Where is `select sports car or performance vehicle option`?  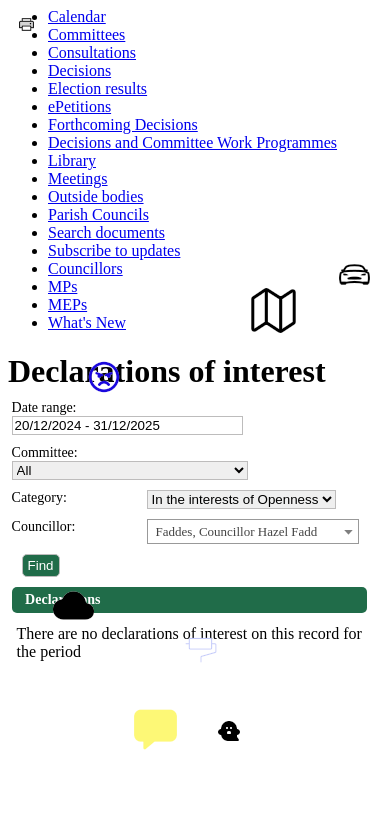
select sports car or performance vehicle option is located at coordinates (354, 274).